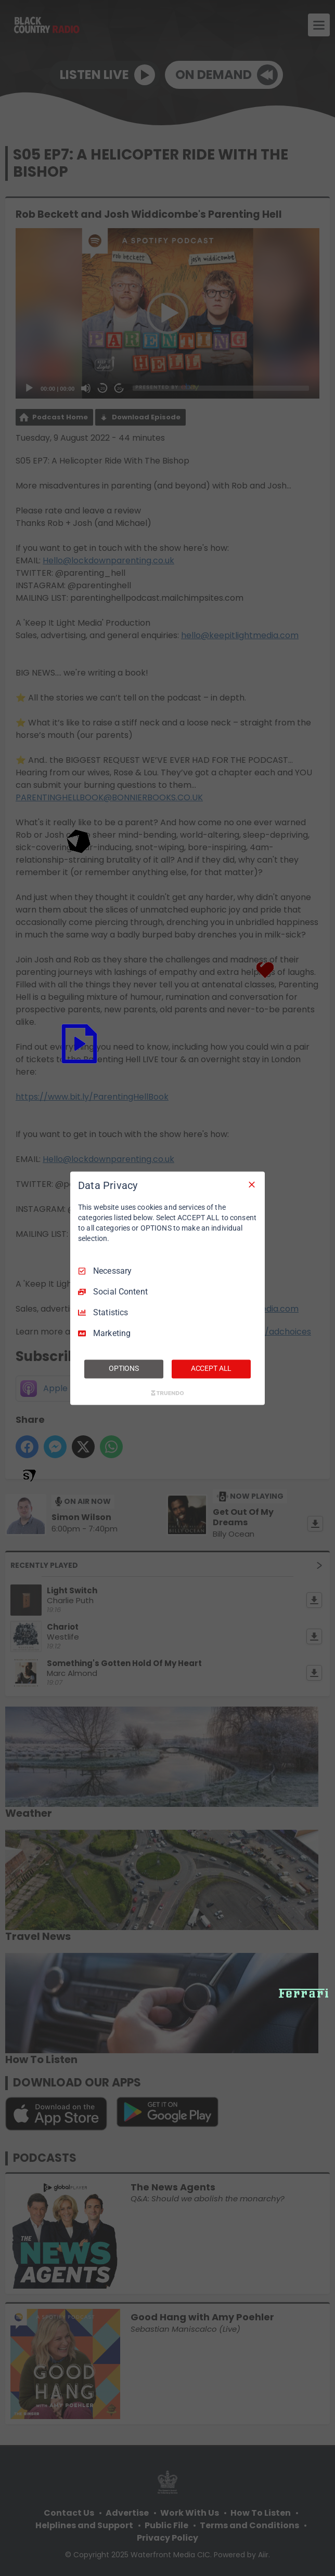  I want to click on open a video file, so click(79, 1043).